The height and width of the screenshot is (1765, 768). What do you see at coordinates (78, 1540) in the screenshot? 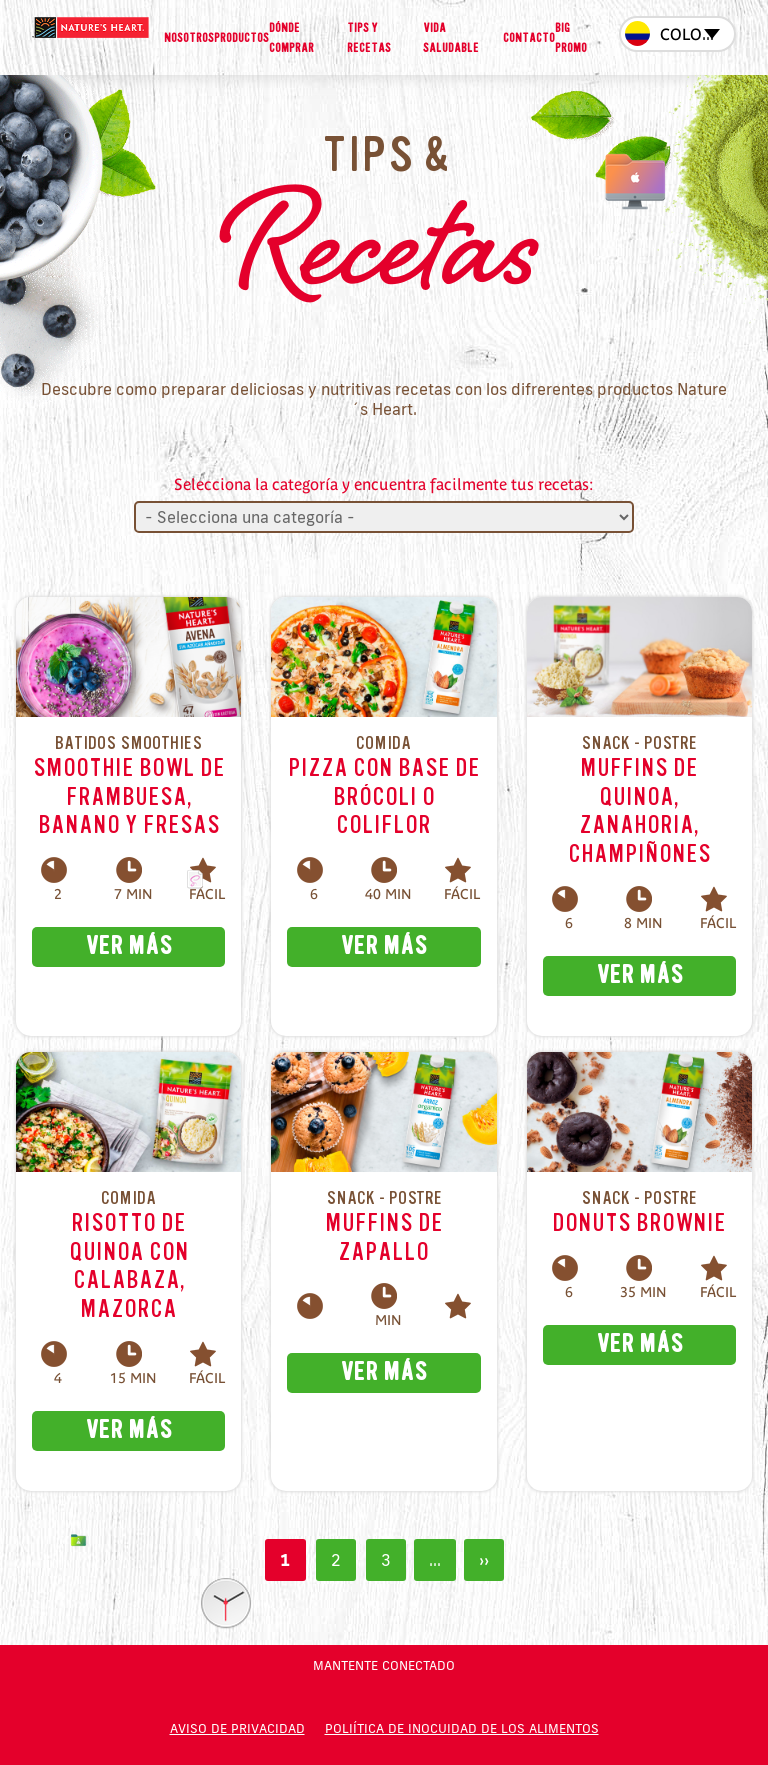
I see `folder for science or chemistry-related files` at bounding box center [78, 1540].